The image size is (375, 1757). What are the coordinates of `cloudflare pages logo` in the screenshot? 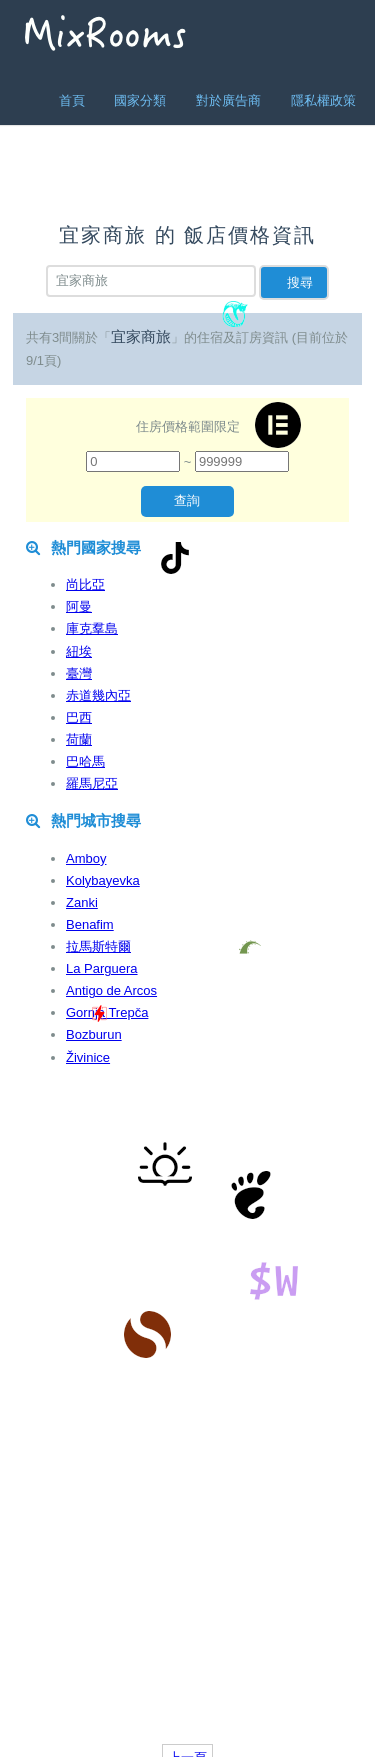 It's located at (99, 1013).